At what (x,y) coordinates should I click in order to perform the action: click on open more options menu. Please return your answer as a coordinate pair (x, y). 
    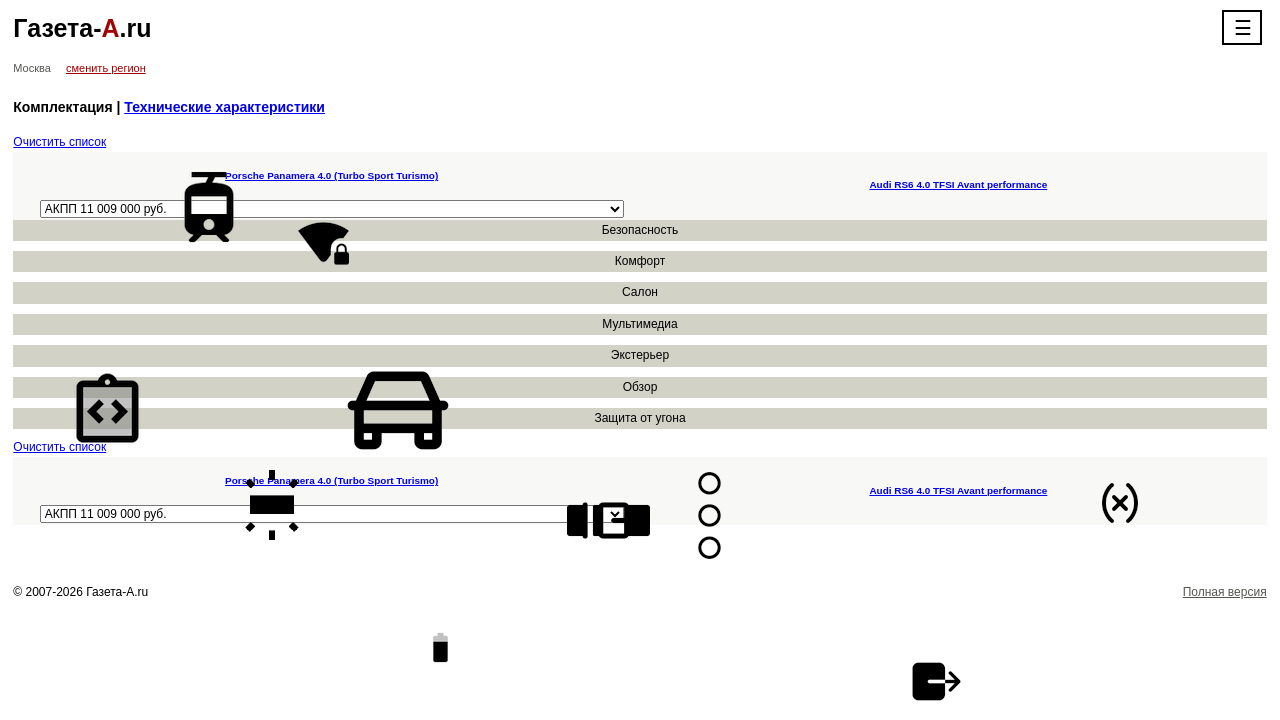
    Looking at the image, I should click on (709, 515).